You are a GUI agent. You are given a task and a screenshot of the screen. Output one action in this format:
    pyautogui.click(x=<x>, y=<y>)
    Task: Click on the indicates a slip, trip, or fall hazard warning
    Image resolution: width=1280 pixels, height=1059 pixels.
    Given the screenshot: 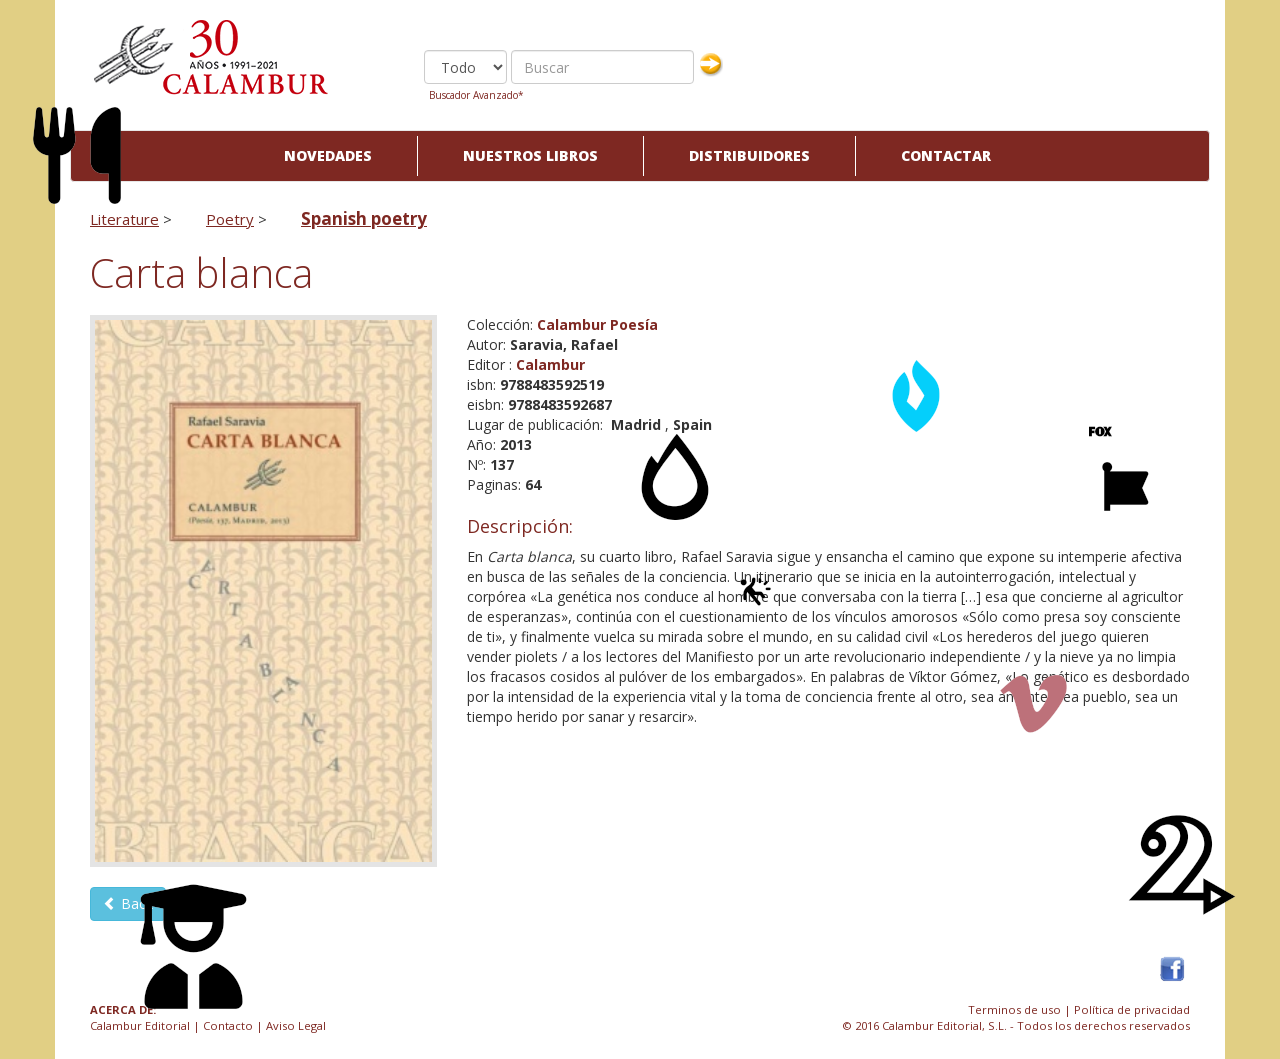 What is the action you would take?
    pyautogui.click(x=755, y=591)
    